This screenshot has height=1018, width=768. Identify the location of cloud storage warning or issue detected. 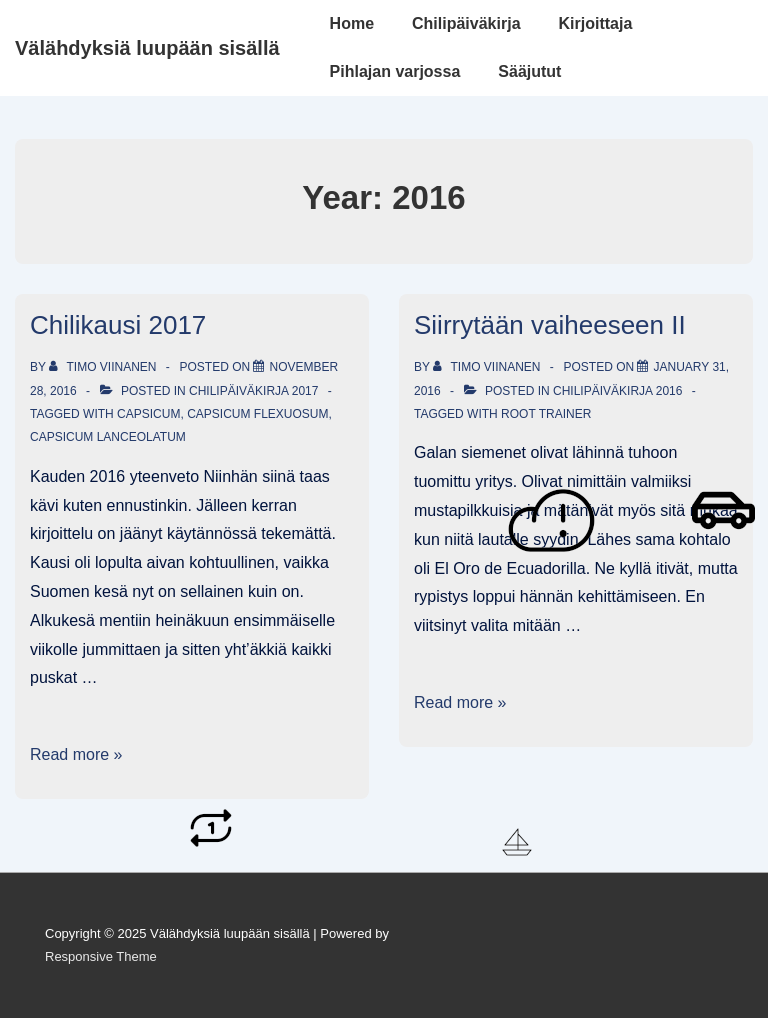
(551, 520).